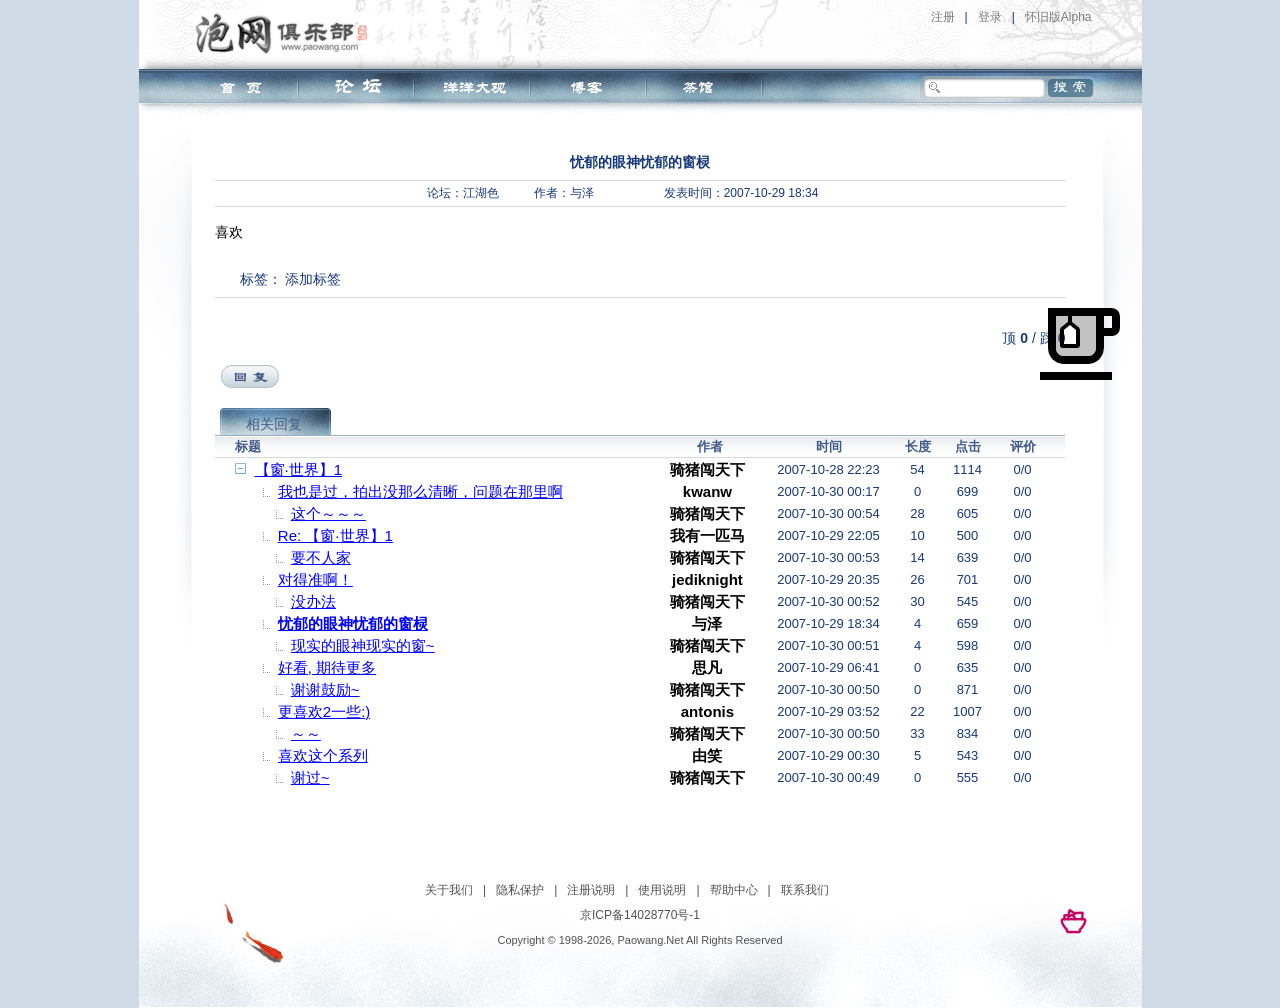 This screenshot has height=1008, width=1280. What do you see at coordinates (1080, 344) in the screenshot?
I see `access food and beverage emoji category` at bounding box center [1080, 344].